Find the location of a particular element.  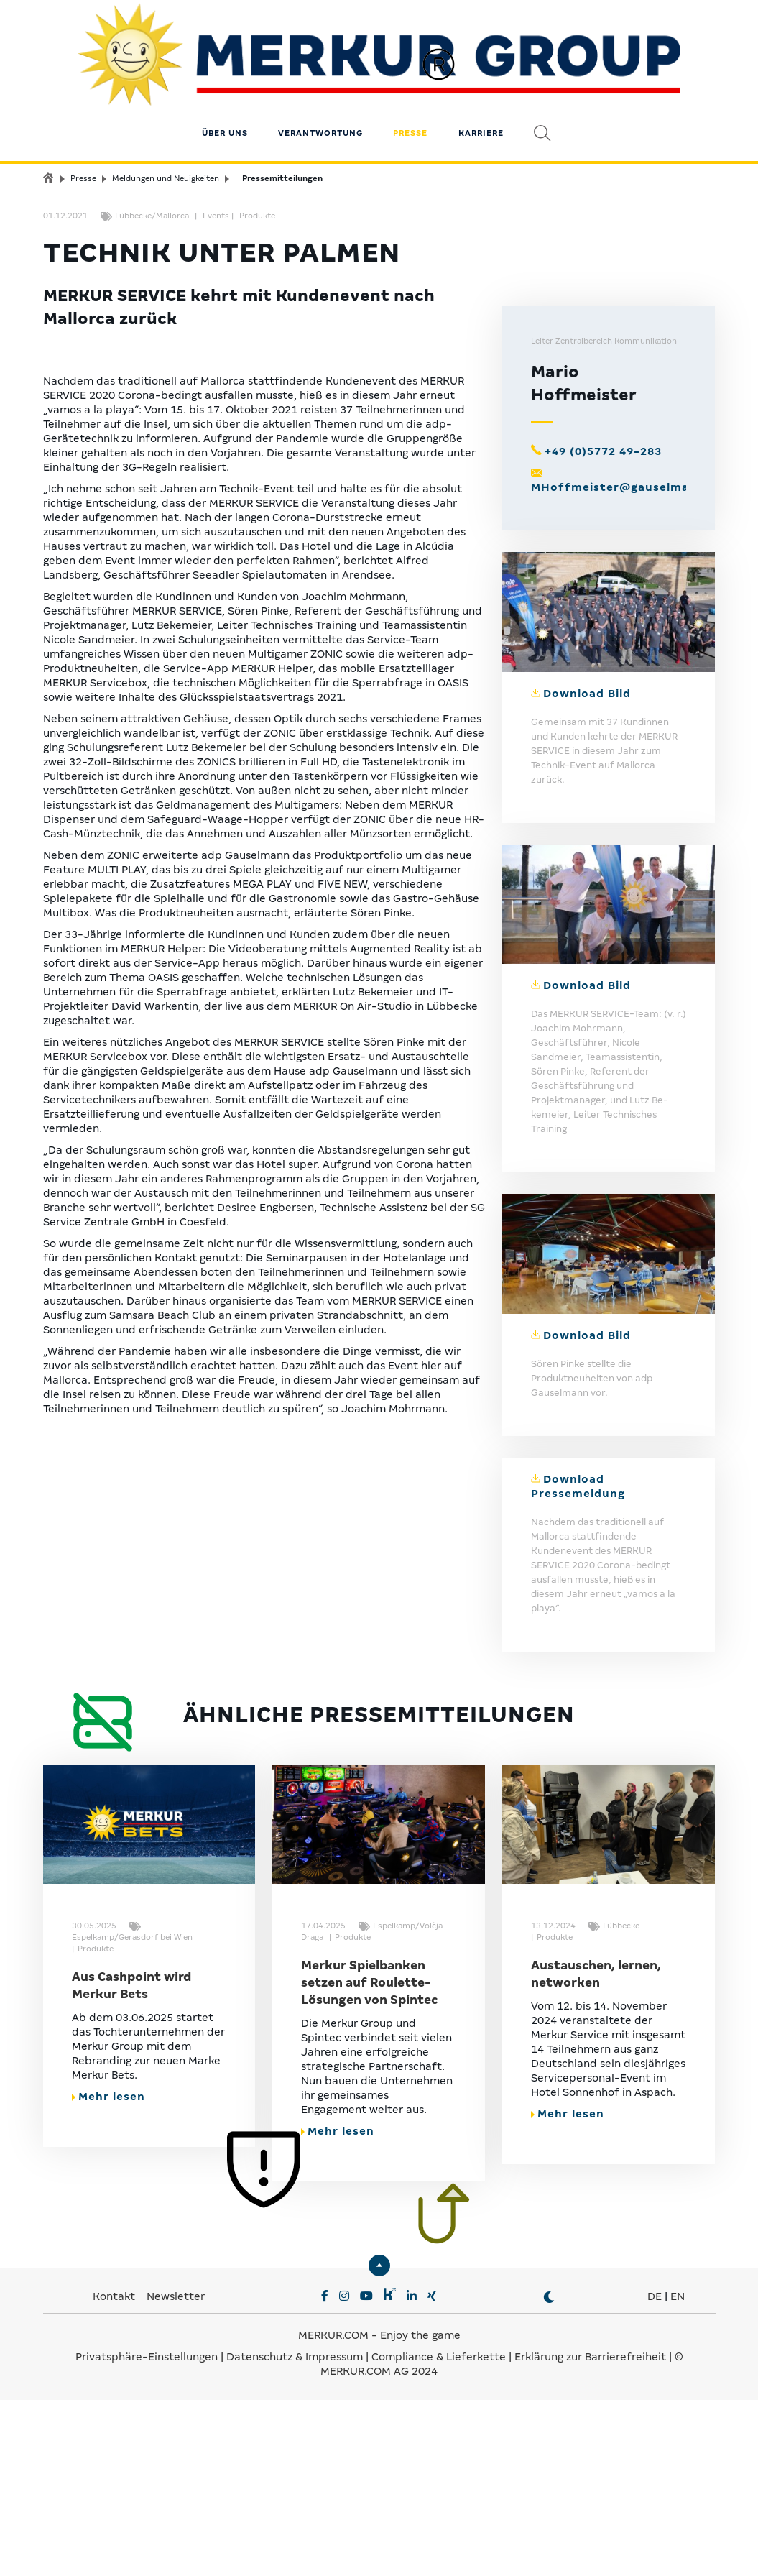

redo or repeat the last action is located at coordinates (441, 2213).